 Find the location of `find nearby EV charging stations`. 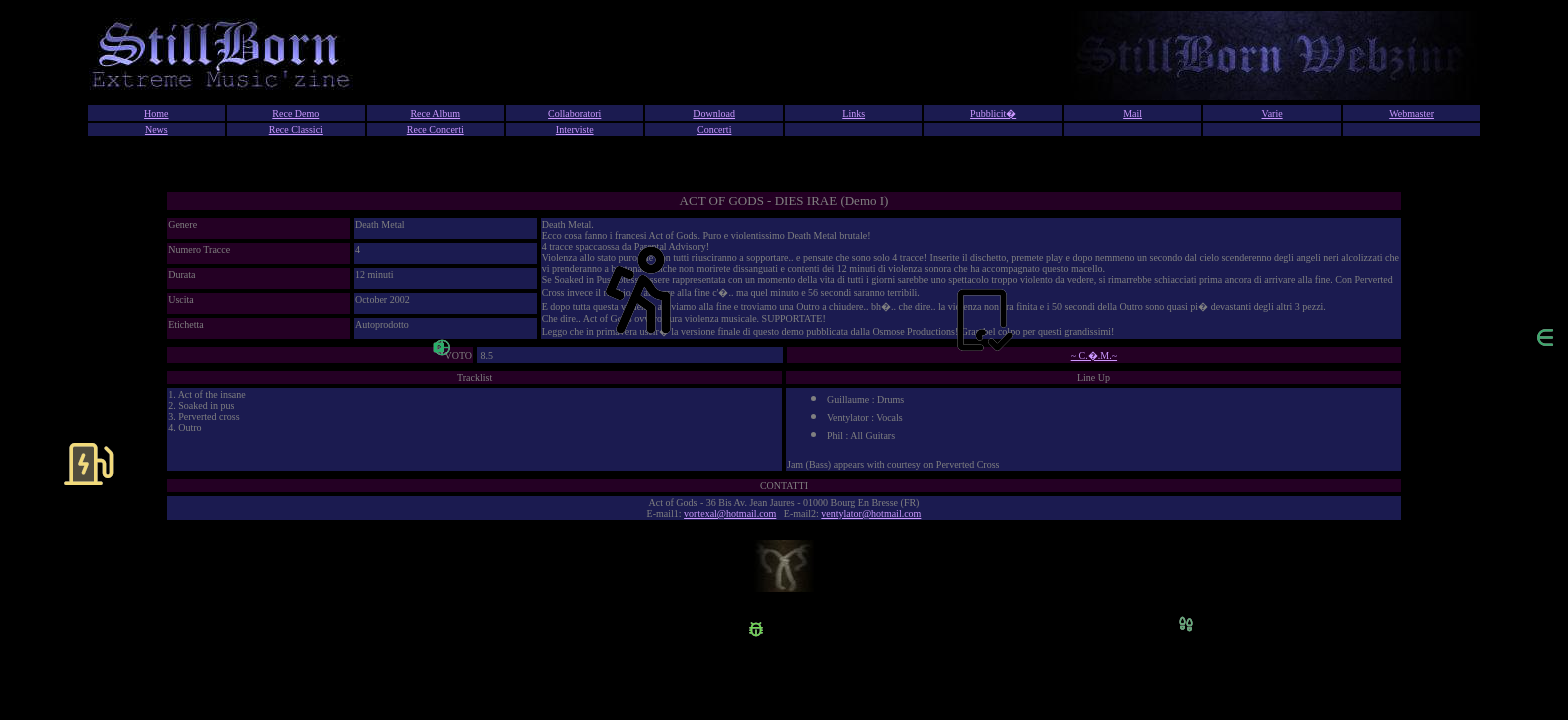

find nearby EV charging stations is located at coordinates (87, 464).